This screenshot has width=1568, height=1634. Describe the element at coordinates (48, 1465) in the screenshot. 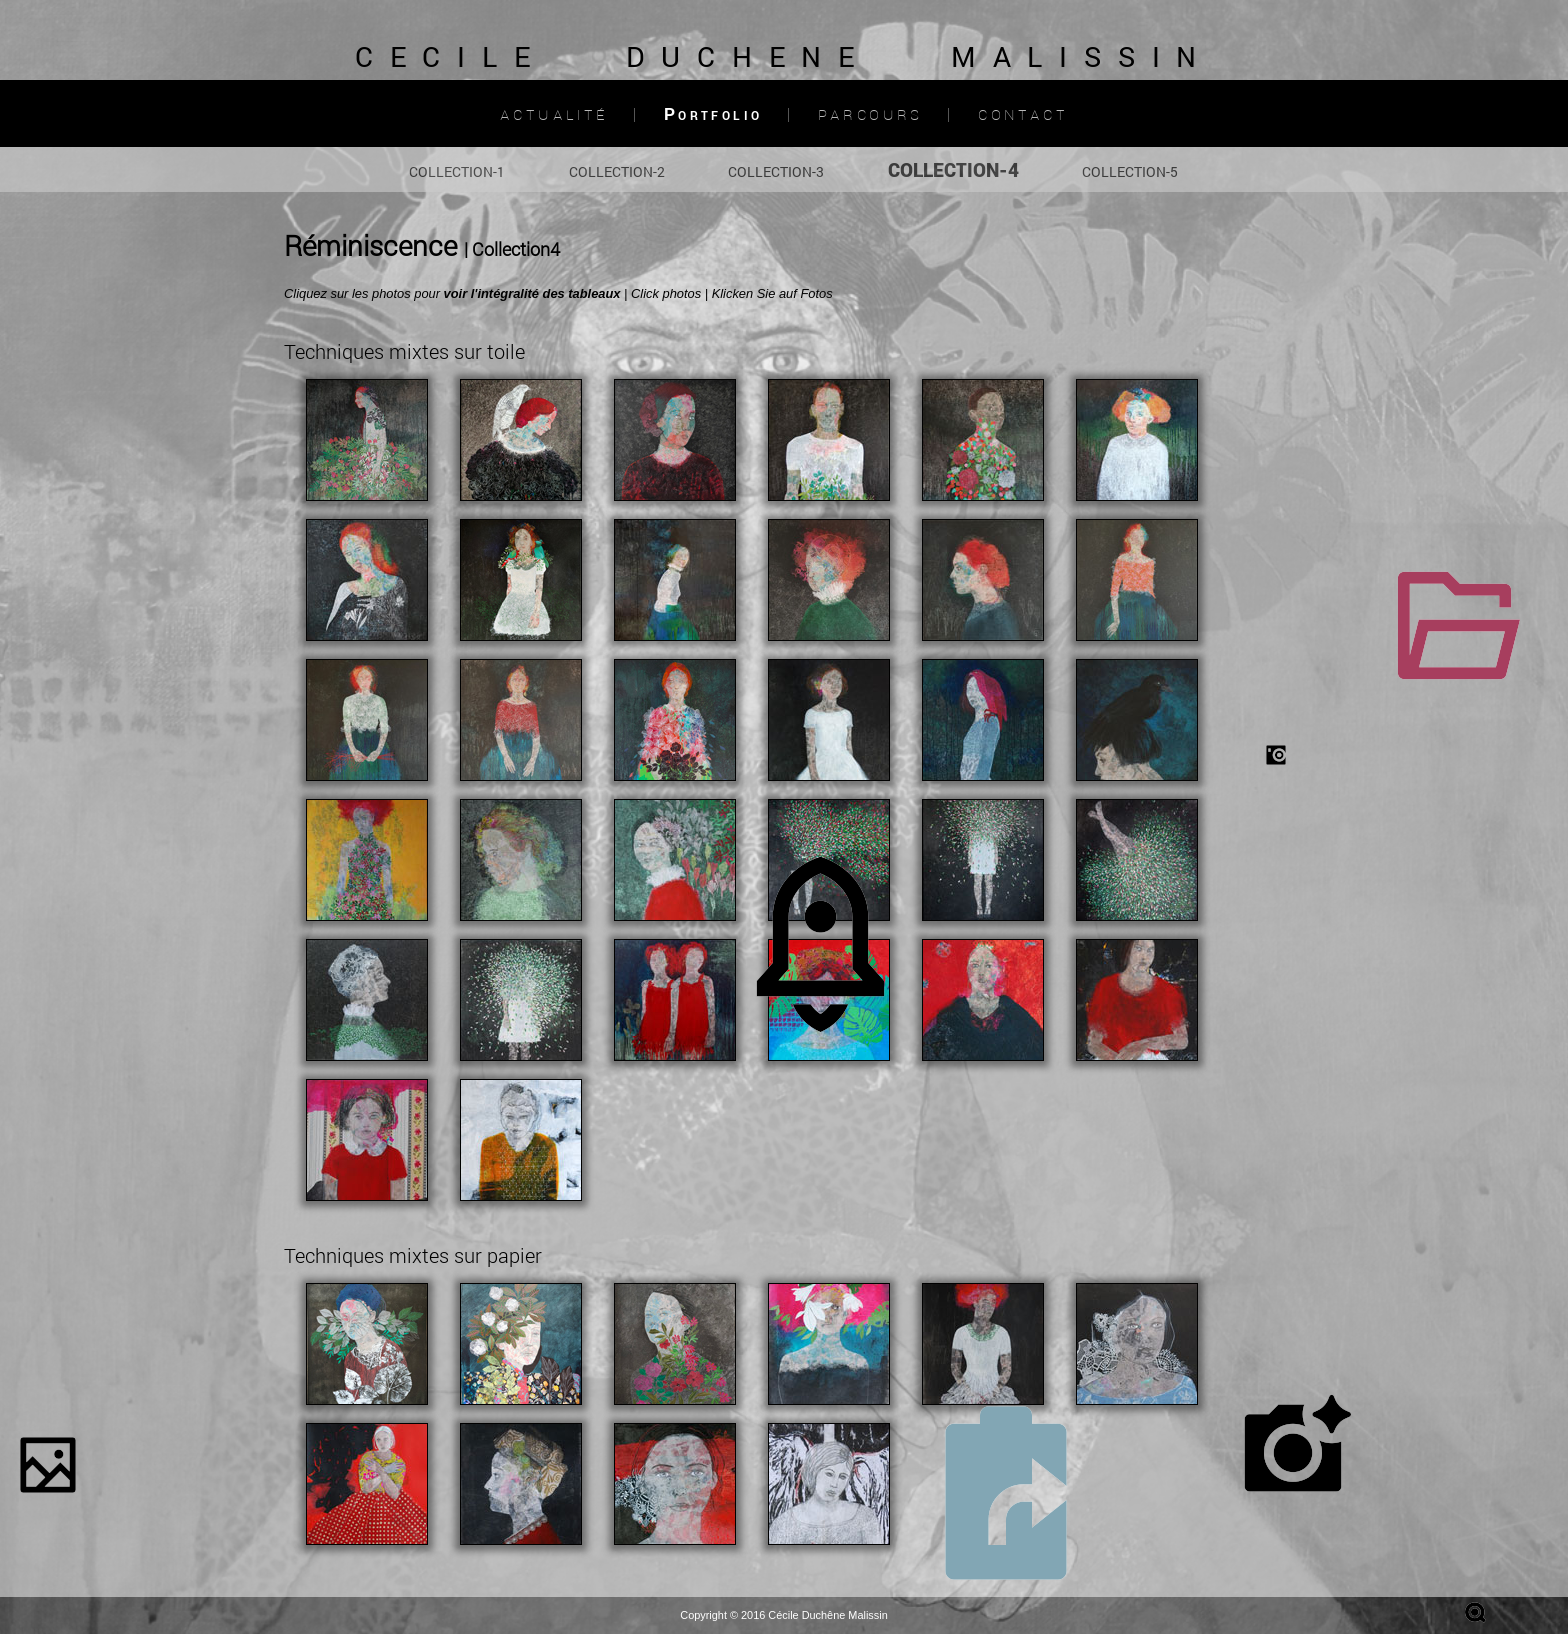

I see `view image or photo` at that location.